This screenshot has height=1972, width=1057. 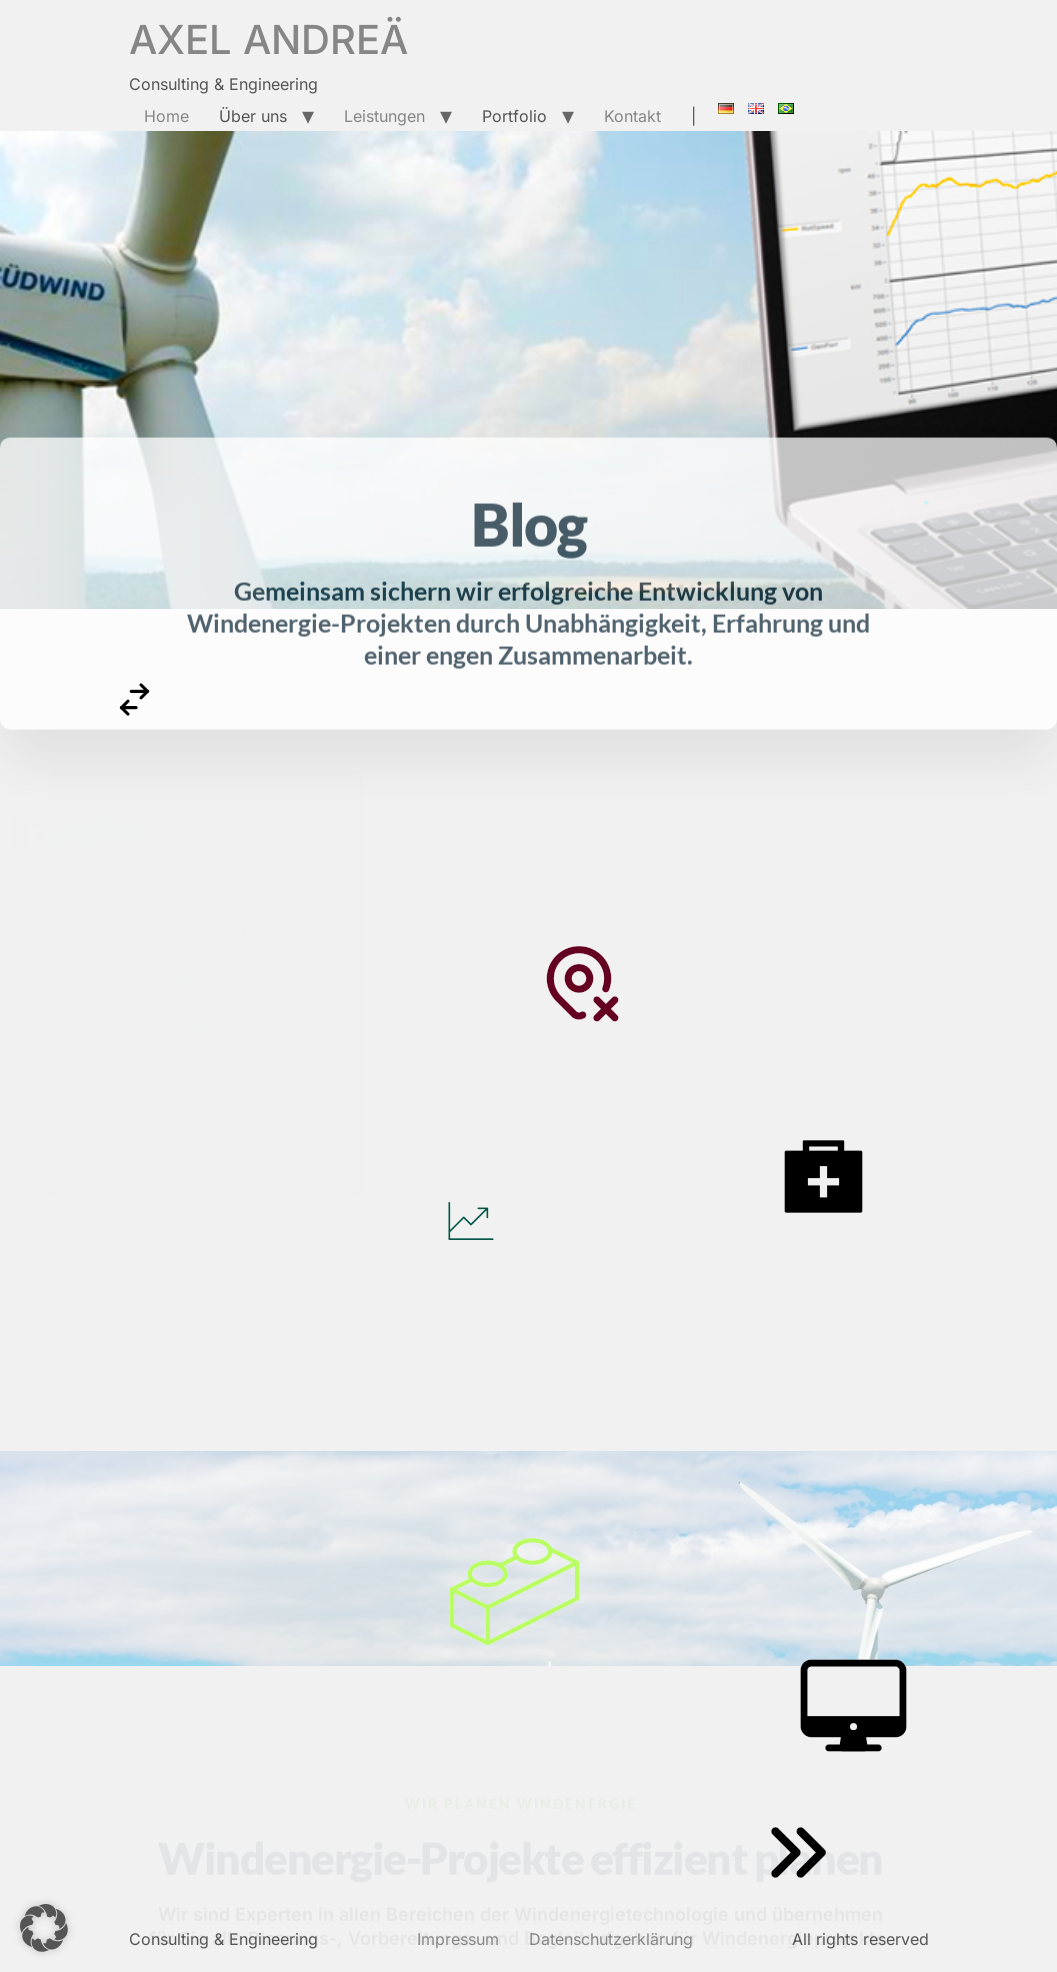 What do you see at coordinates (796, 1852) in the screenshot?
I see `skip forward or advance to next item` at bounding box center [796, 1852].